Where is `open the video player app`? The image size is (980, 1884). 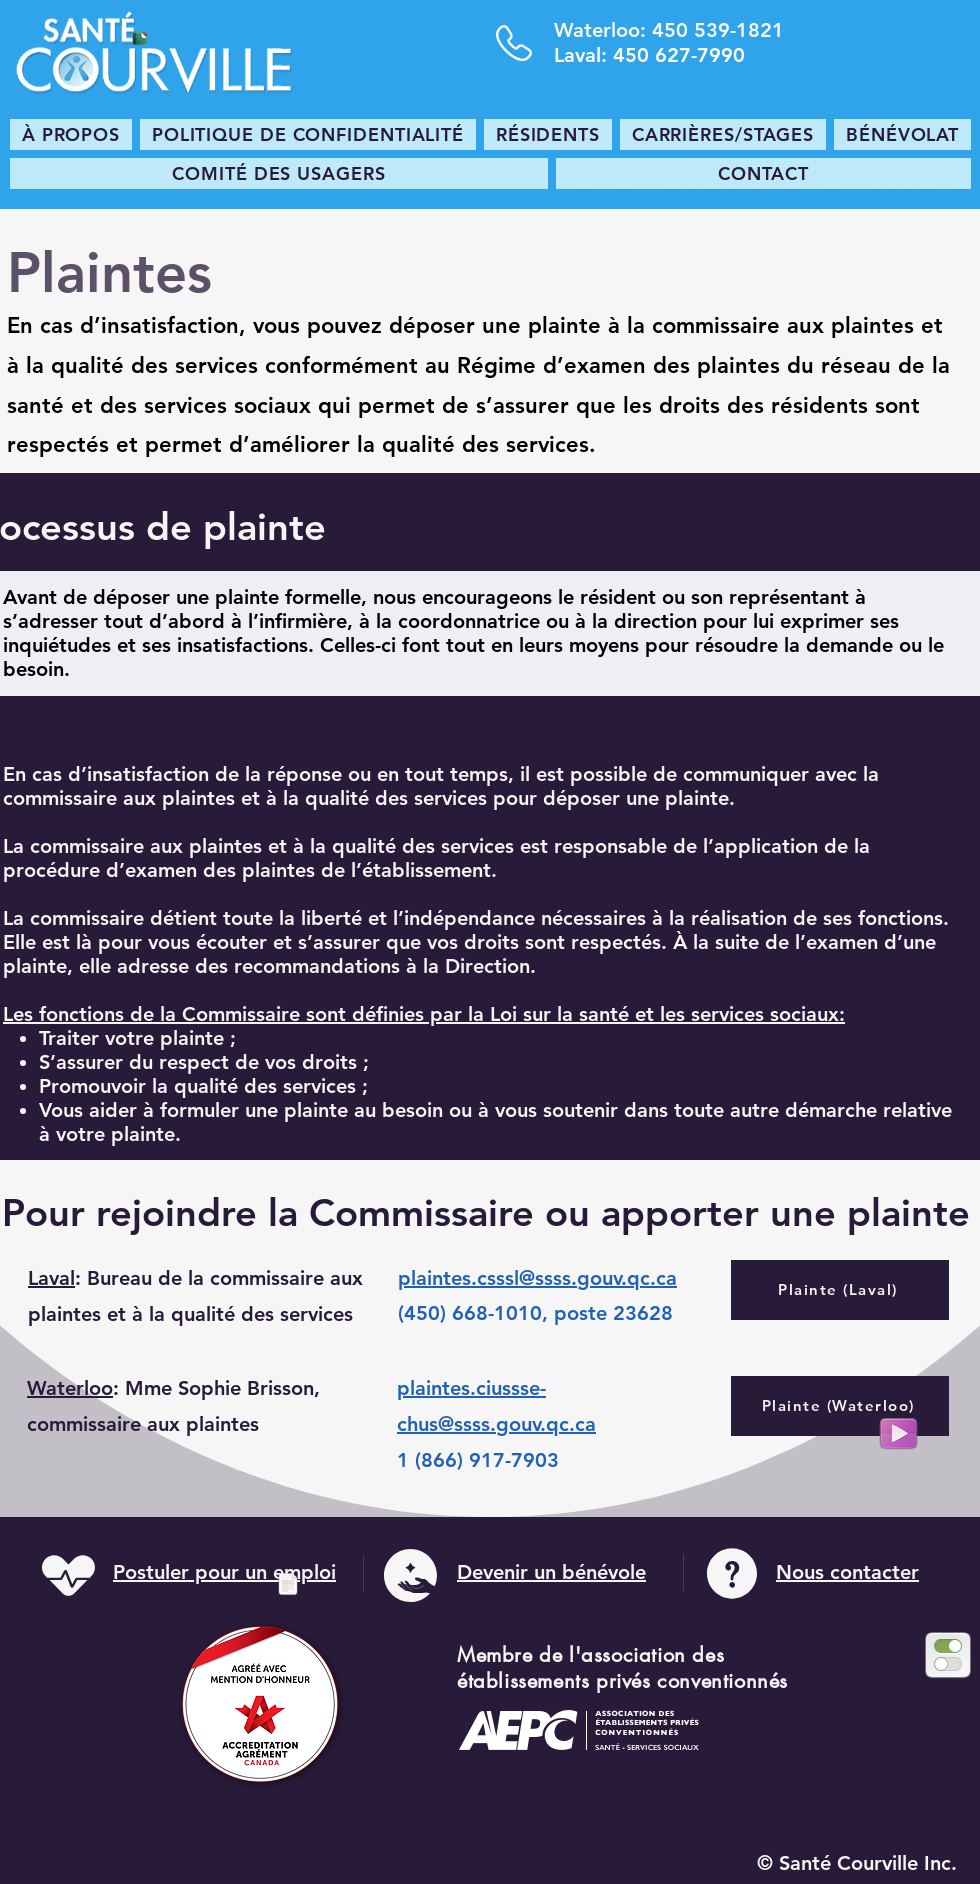 open the video player app is located at coordinates (898, 1433).